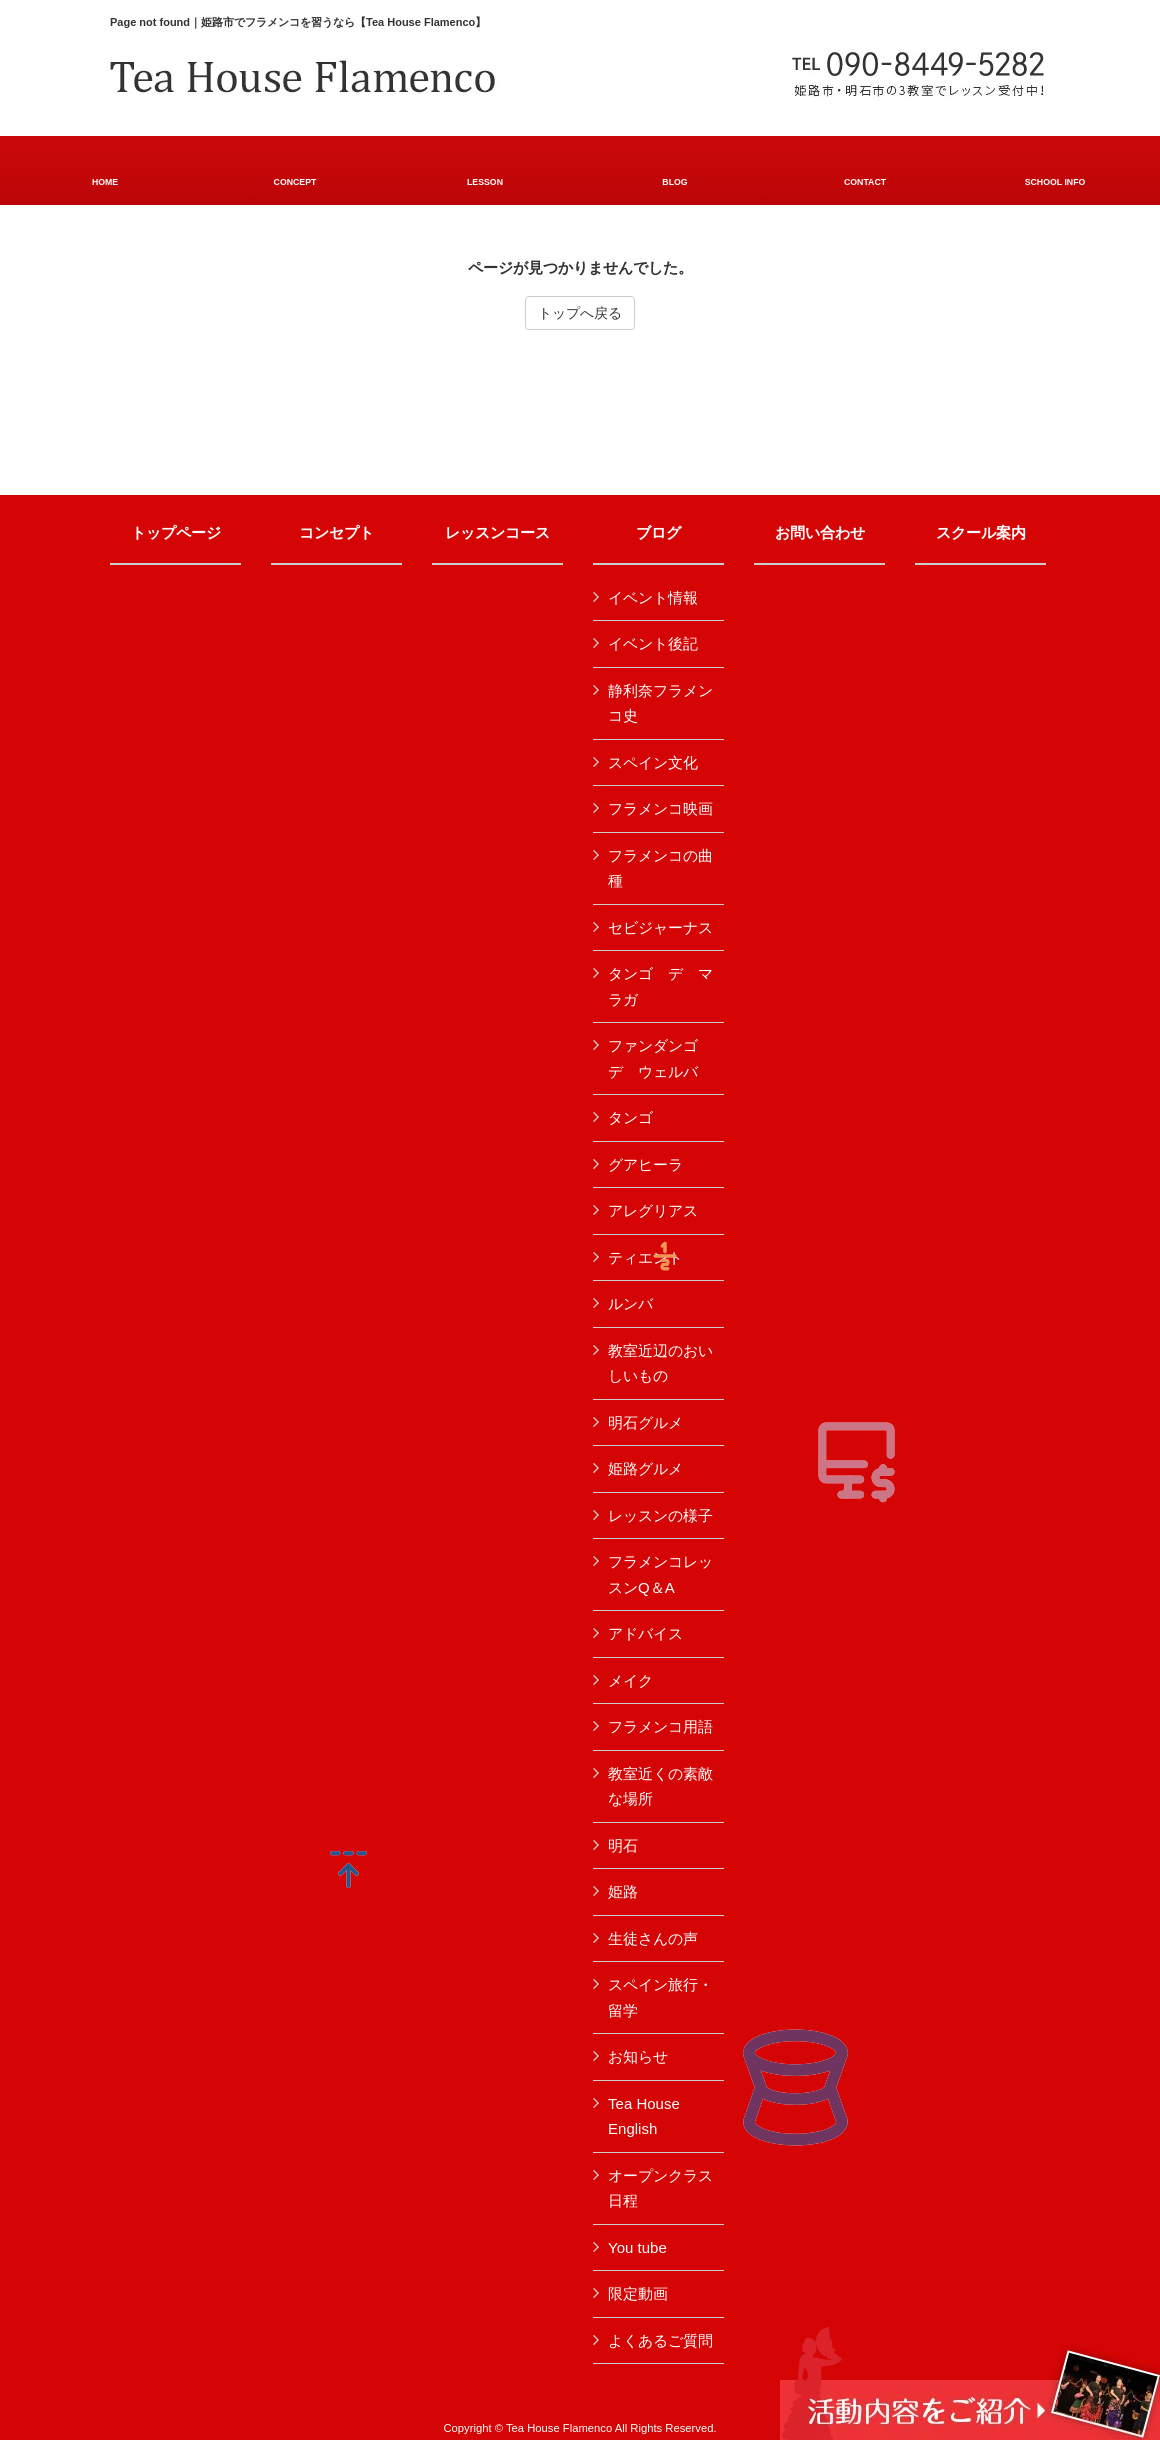 The width and height of the screenshot is (1160, 2440). What do you see at coordinates (348, 1869) in the screenshot?
I see `upload to a draft or pending state` at bounding box center [348, 1869].